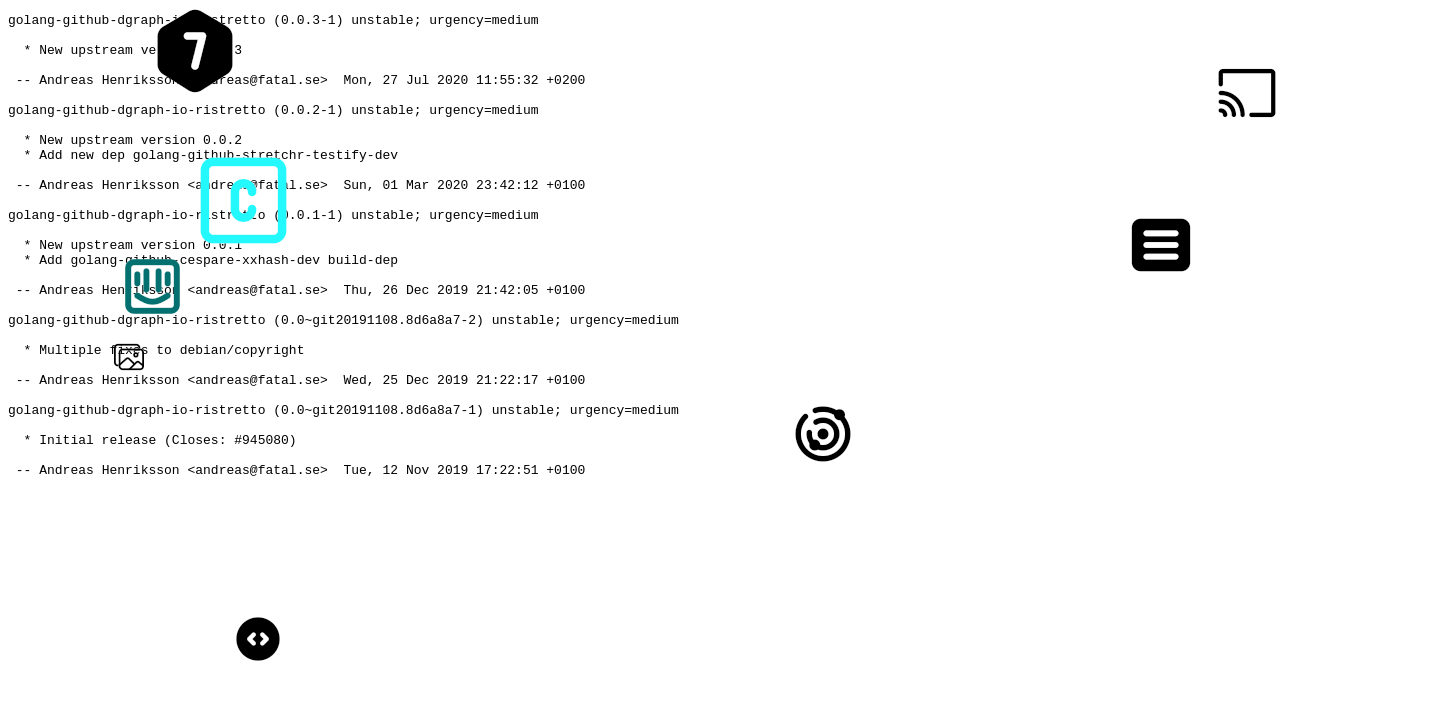 The height and width of the screenshot is (720, 1429). I want to click on explore the universe or cosmos section, so click(823, 434).